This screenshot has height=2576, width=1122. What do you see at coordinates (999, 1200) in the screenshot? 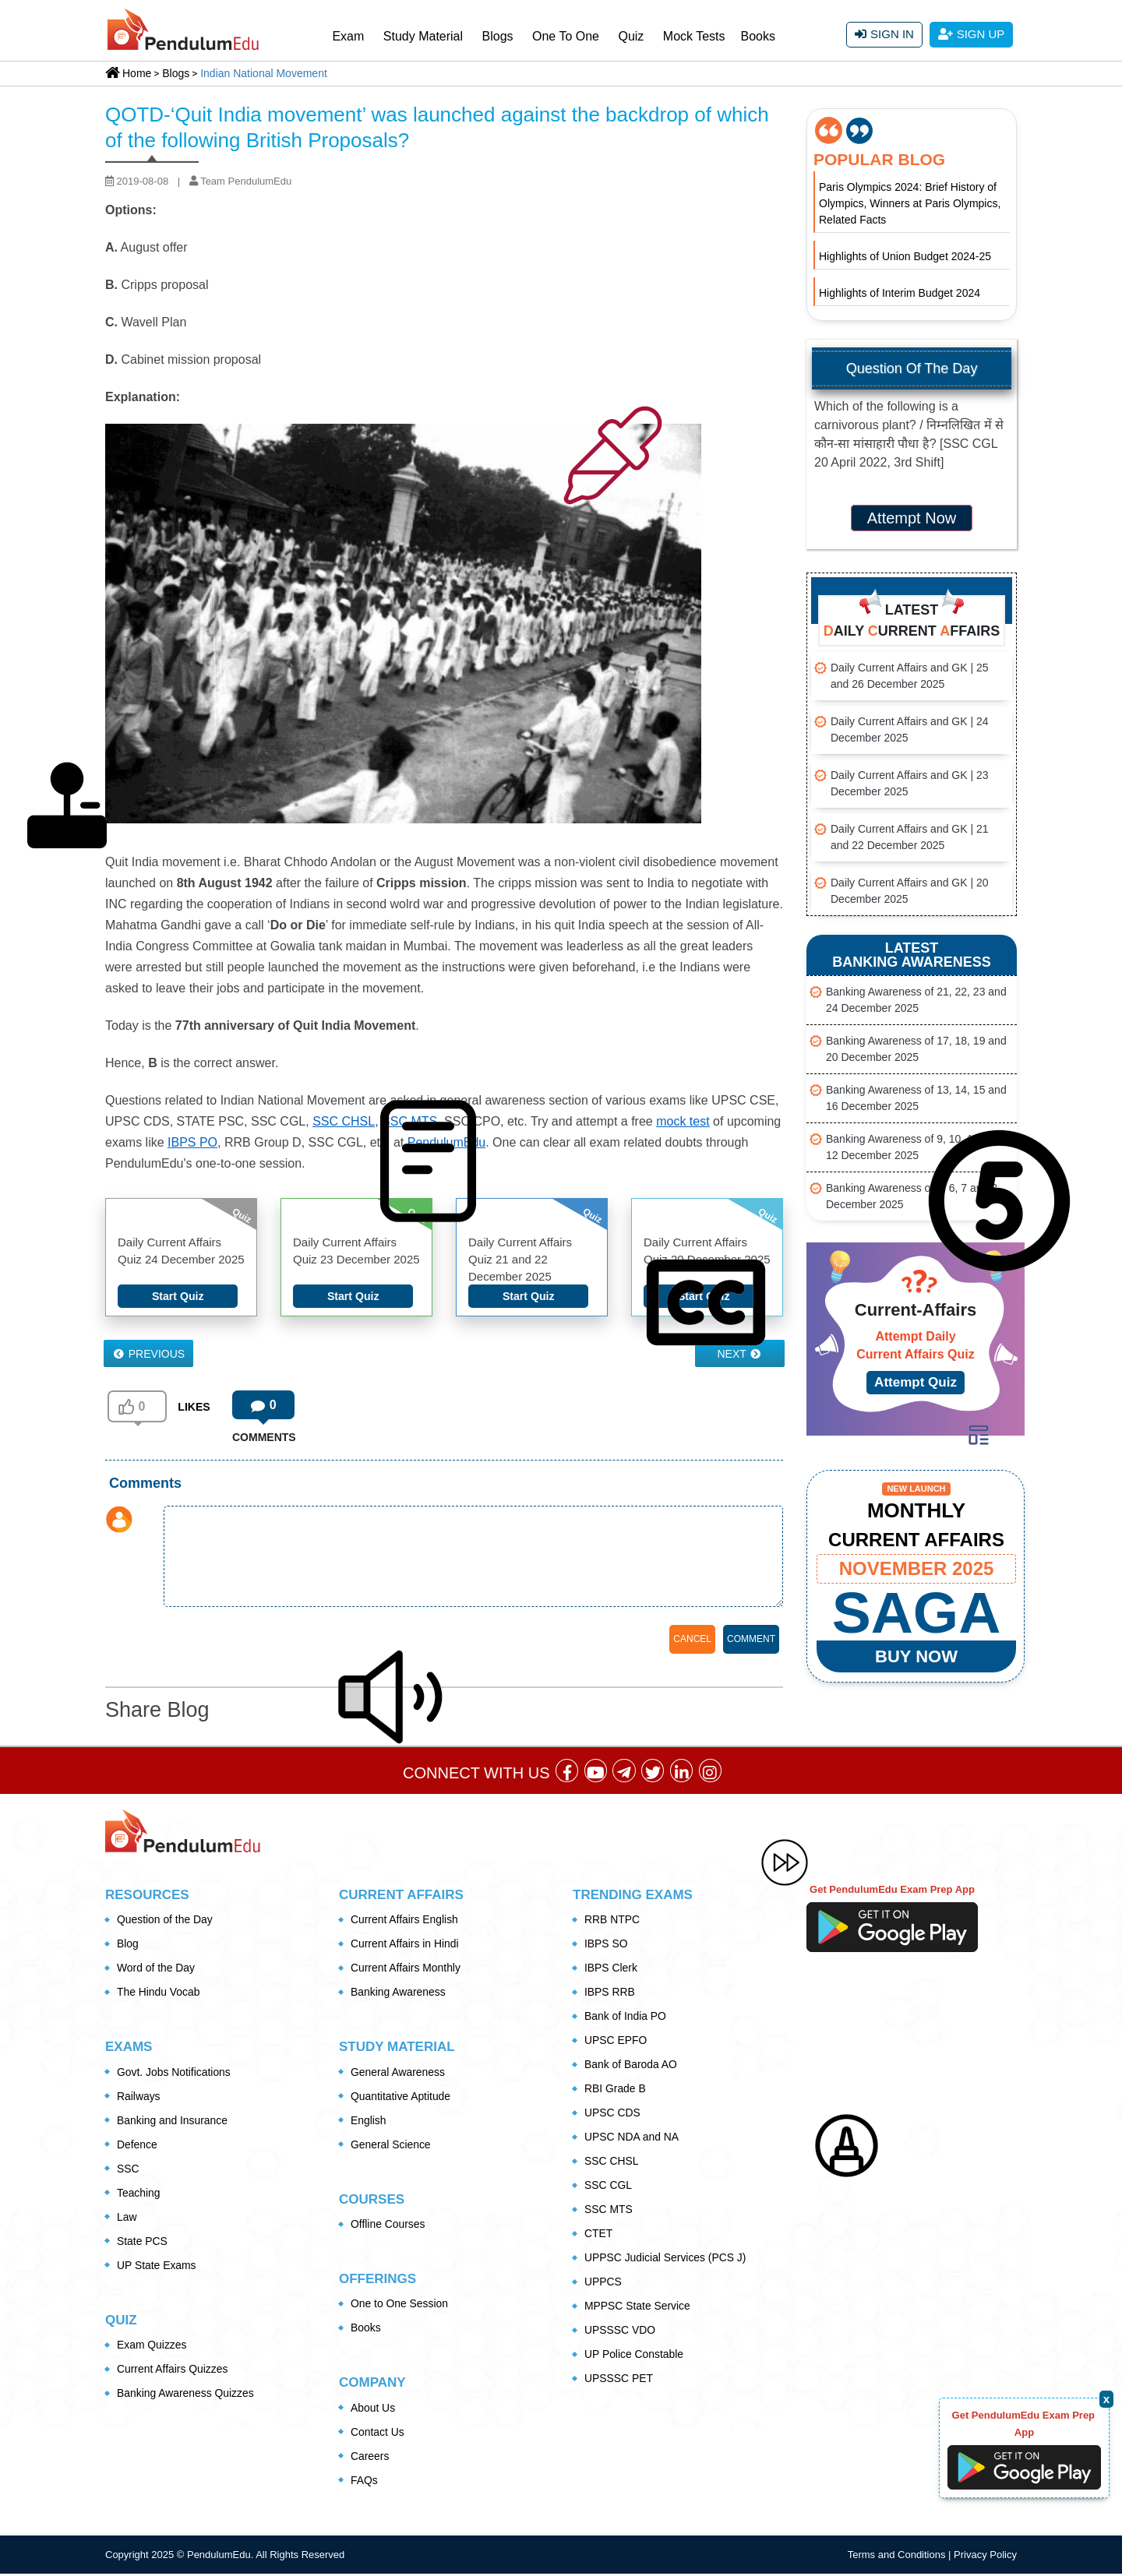
I see `indicates step five in a numbered sequence` at bounding box center [999, 1200].